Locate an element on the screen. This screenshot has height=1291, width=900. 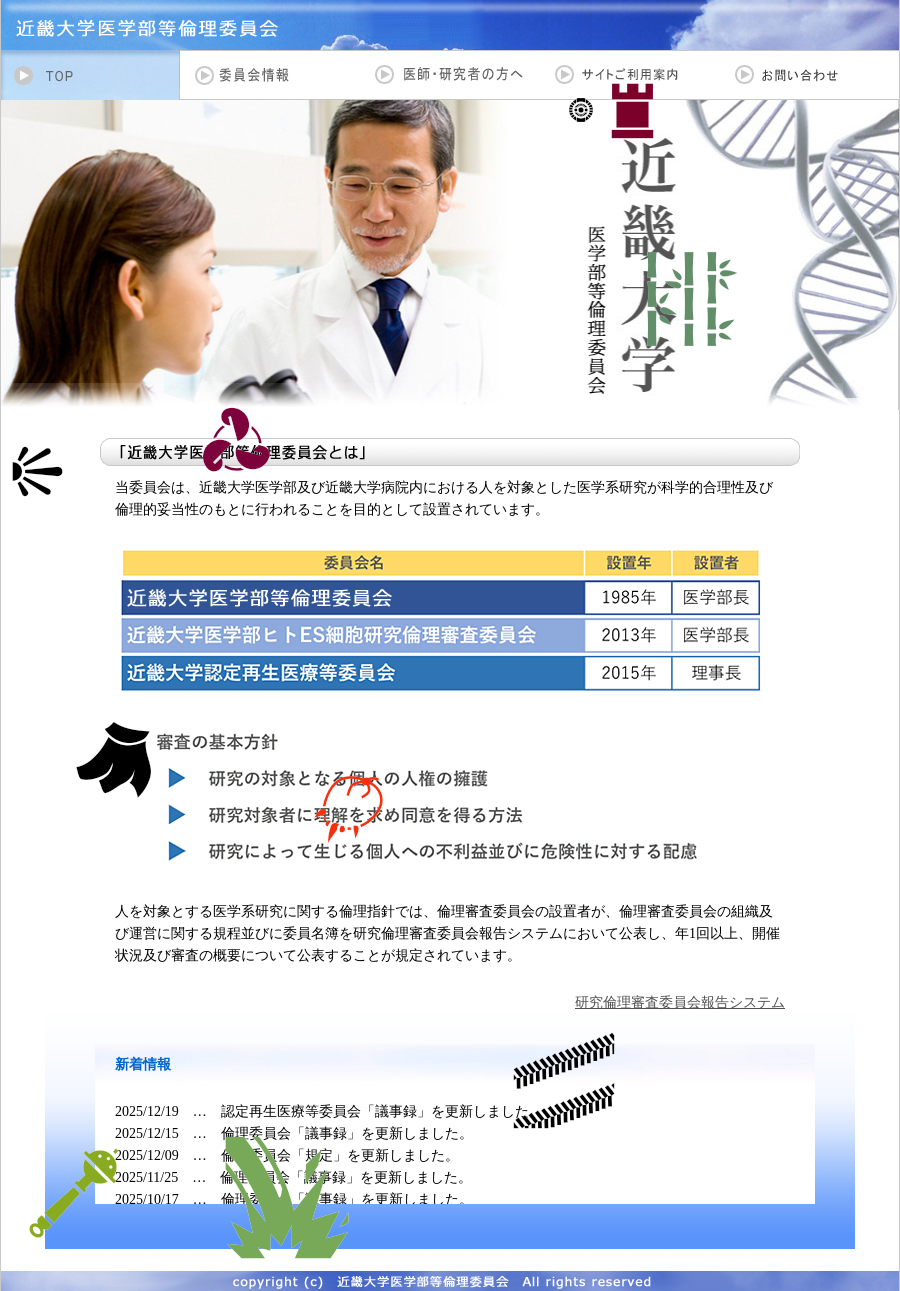
play chess or access chess game is located at coordinates (632, 106).